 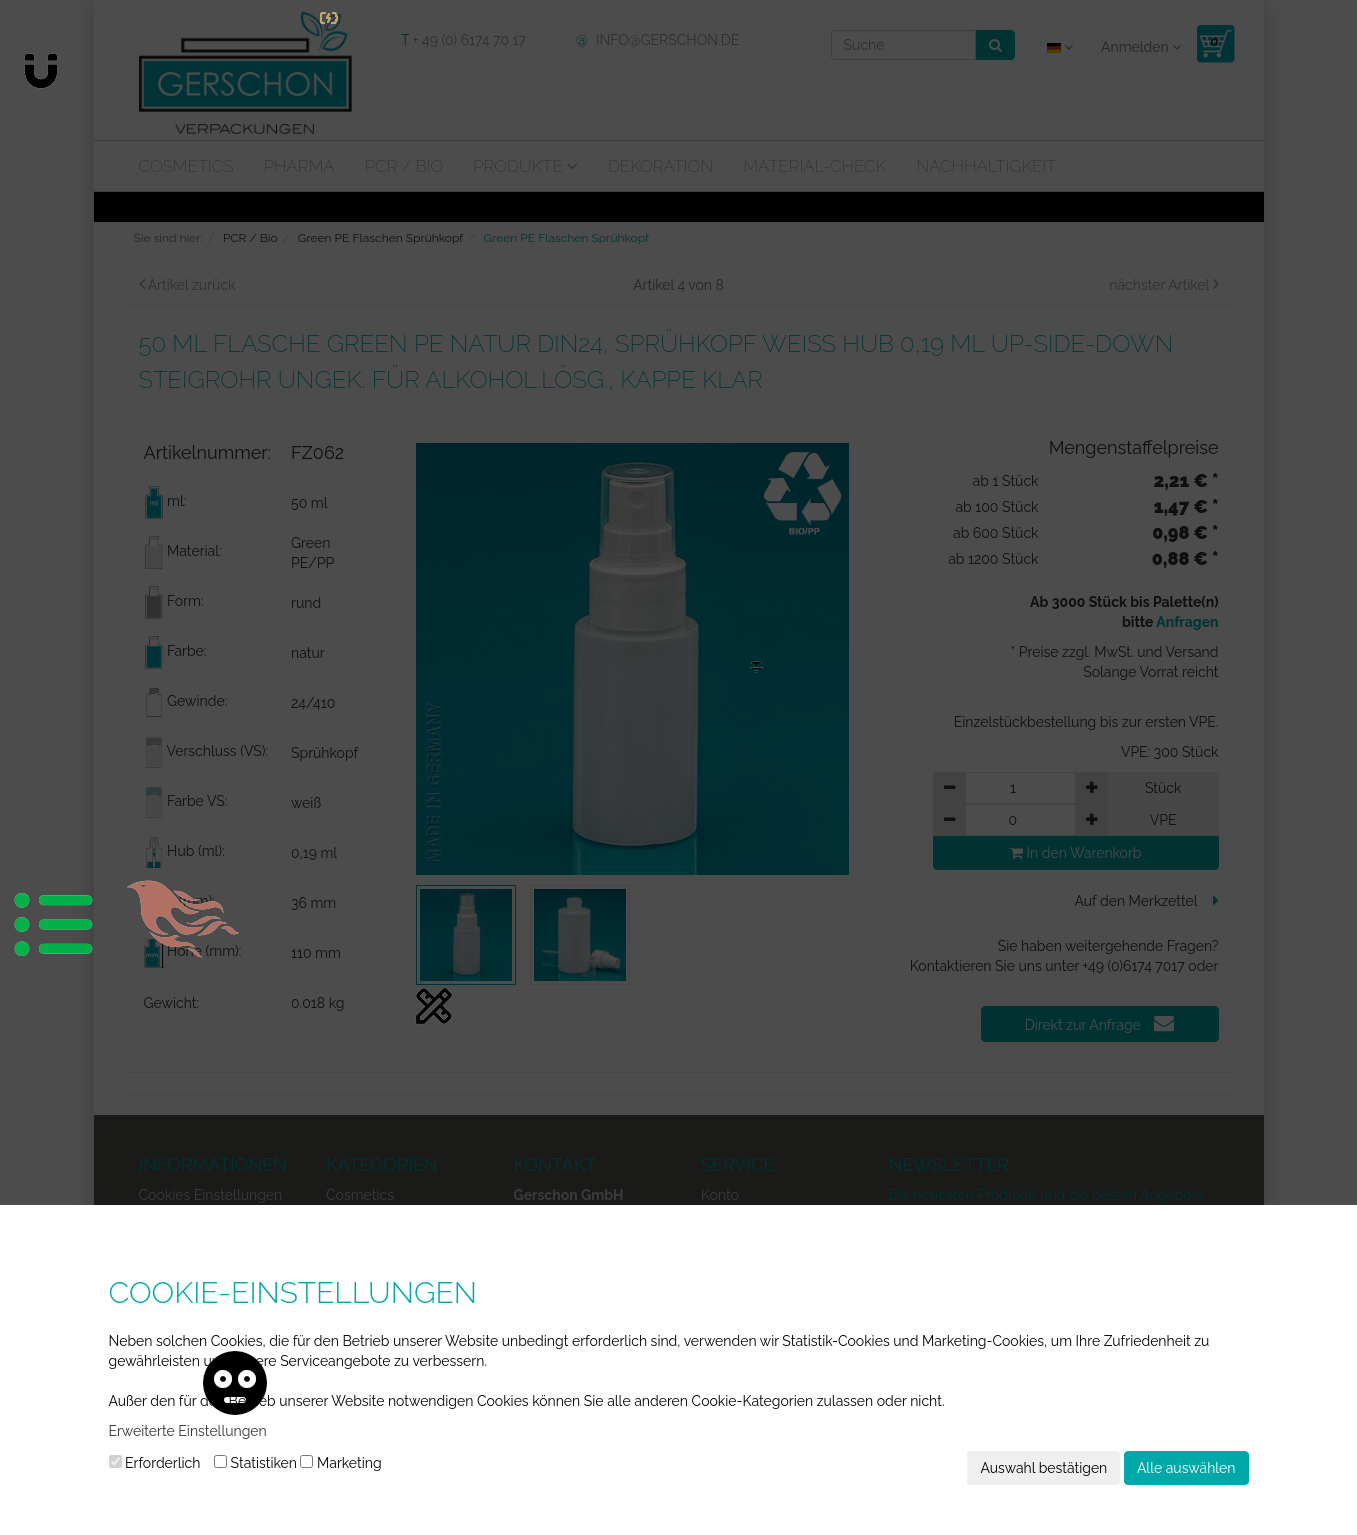 I want to click on apply strikethrough formatting to selected text, so click(x=756, y=667).